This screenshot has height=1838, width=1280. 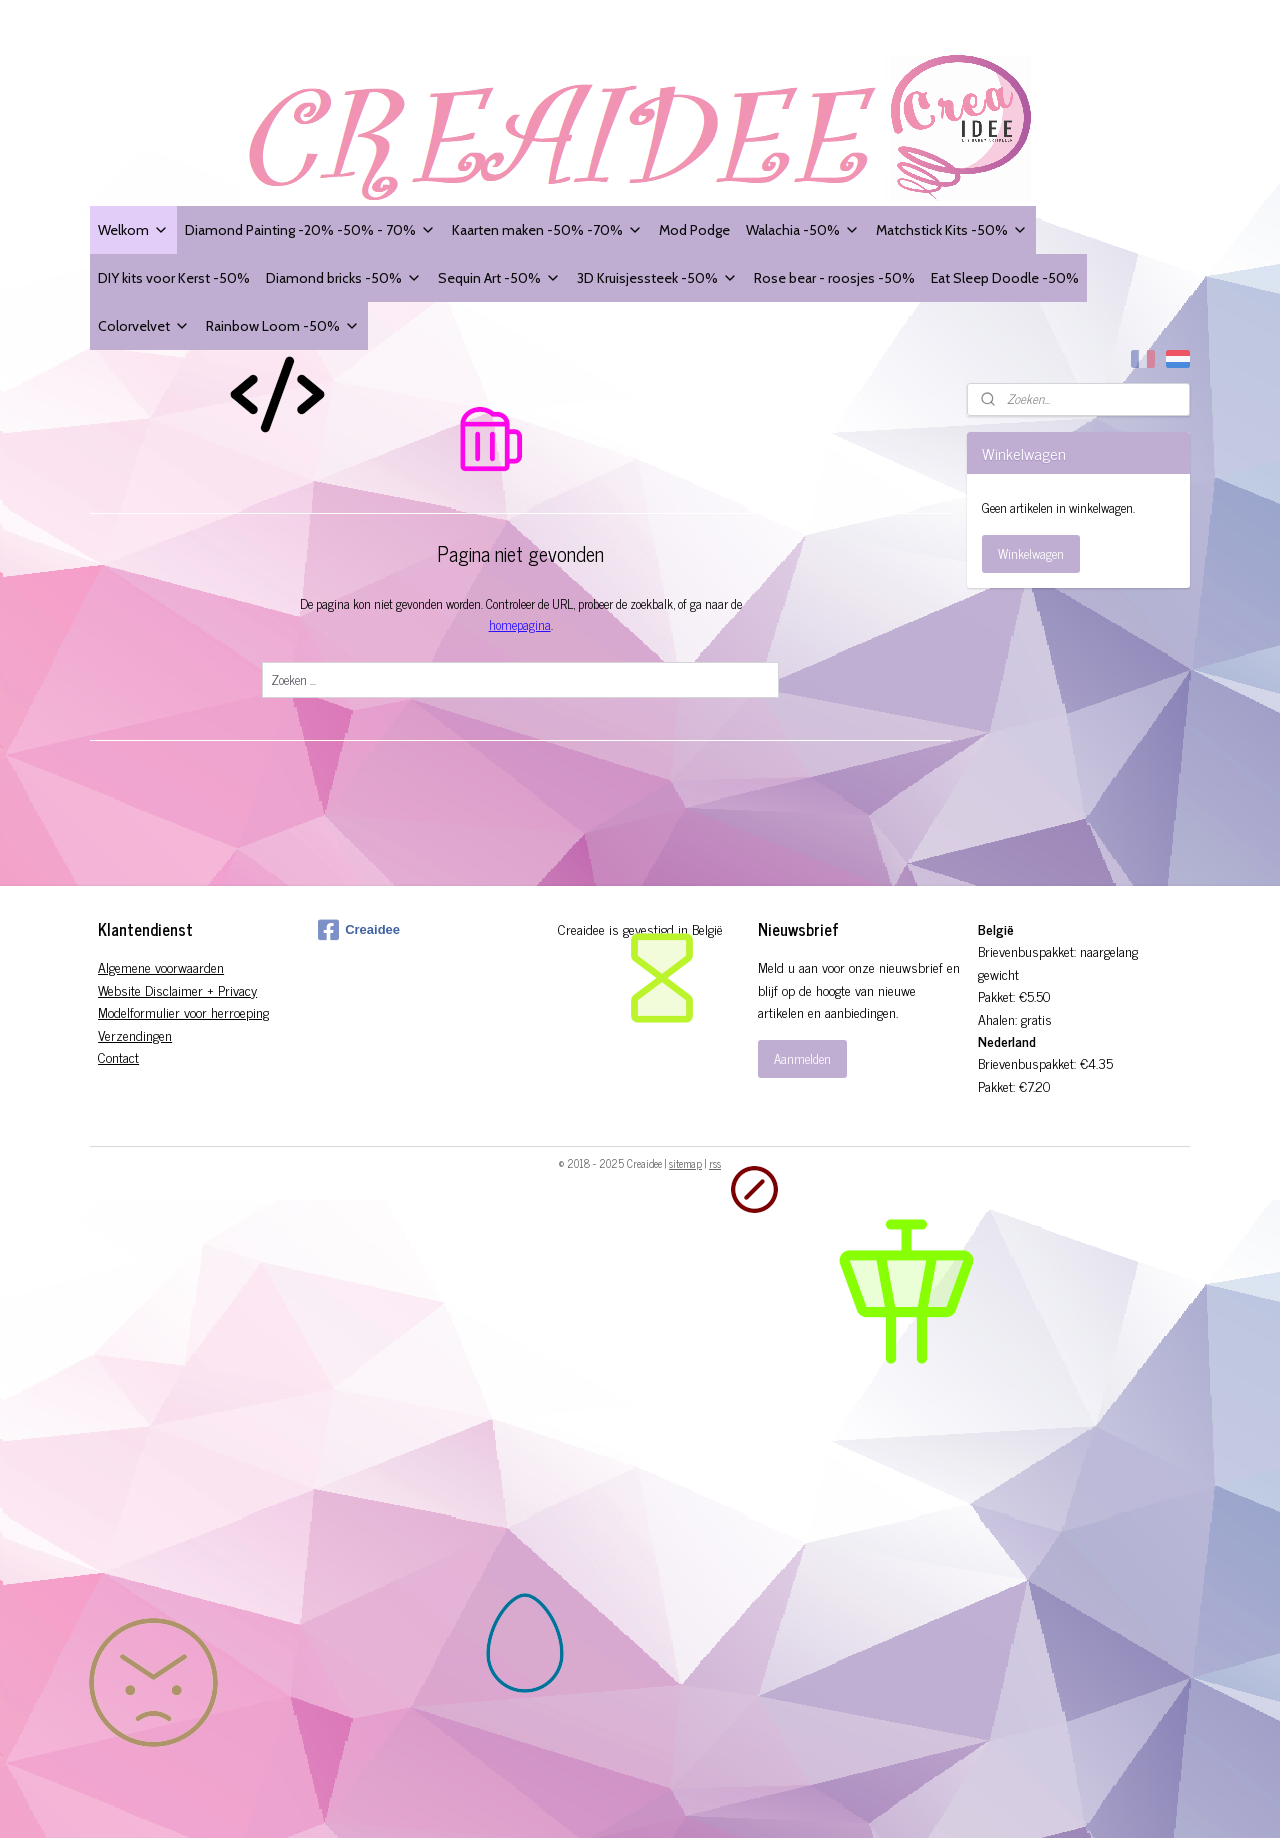 I want to click on react to a message with anger, so click(x=153, y=1682).